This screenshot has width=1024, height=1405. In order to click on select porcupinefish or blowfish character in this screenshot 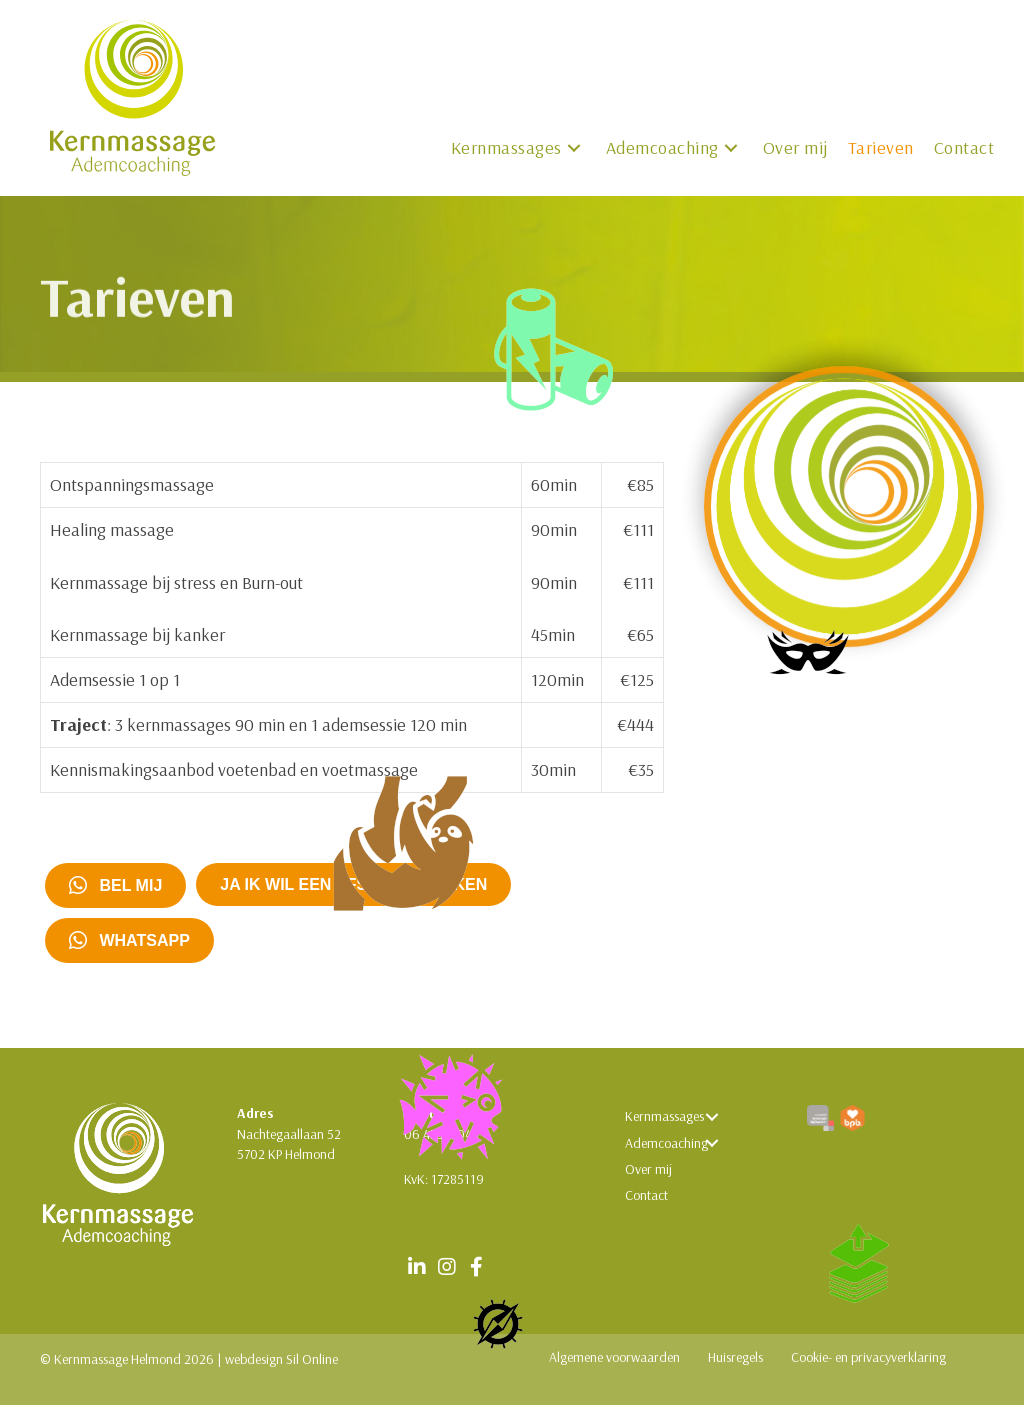, I will do `click(451, 1107)`.